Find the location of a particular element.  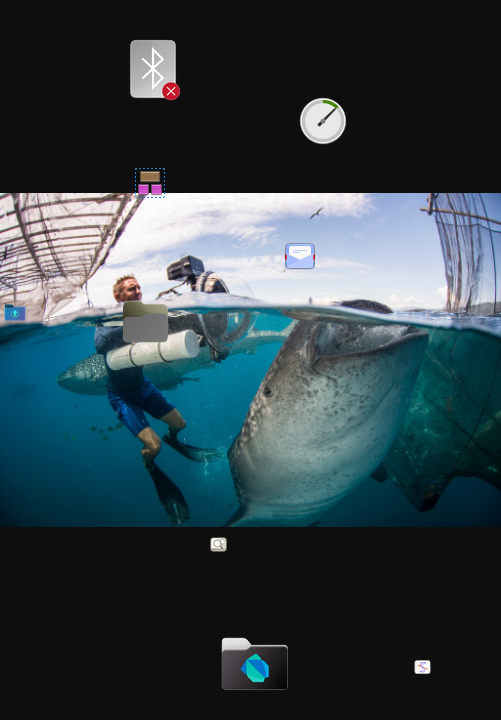

bluetooth connectivity is disabled is located at coordinates (153, 69).